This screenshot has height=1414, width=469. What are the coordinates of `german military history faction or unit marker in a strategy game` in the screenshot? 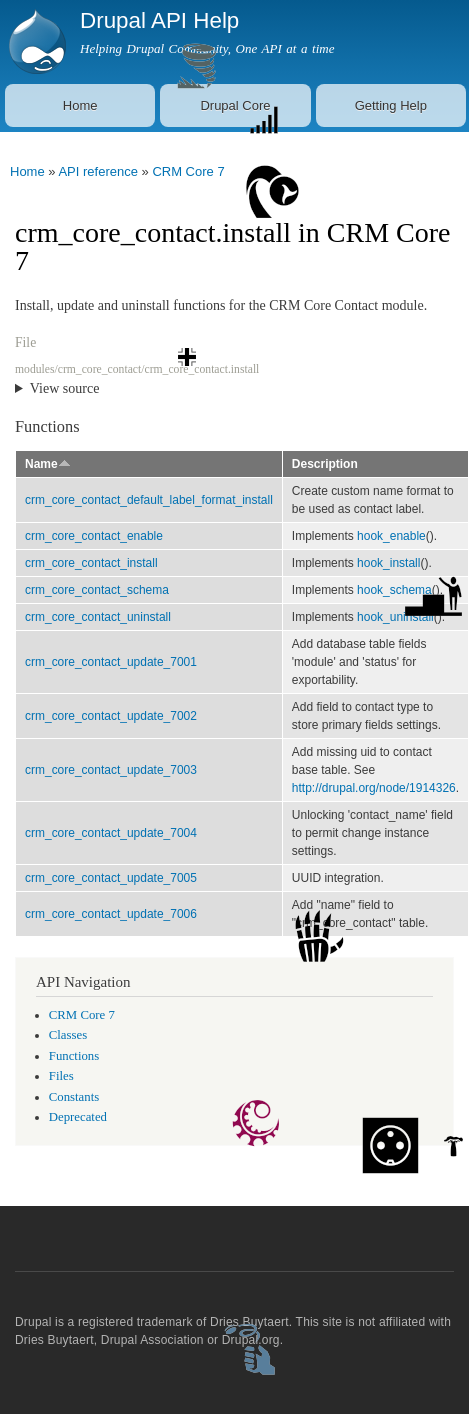 It's located at (187, 357).